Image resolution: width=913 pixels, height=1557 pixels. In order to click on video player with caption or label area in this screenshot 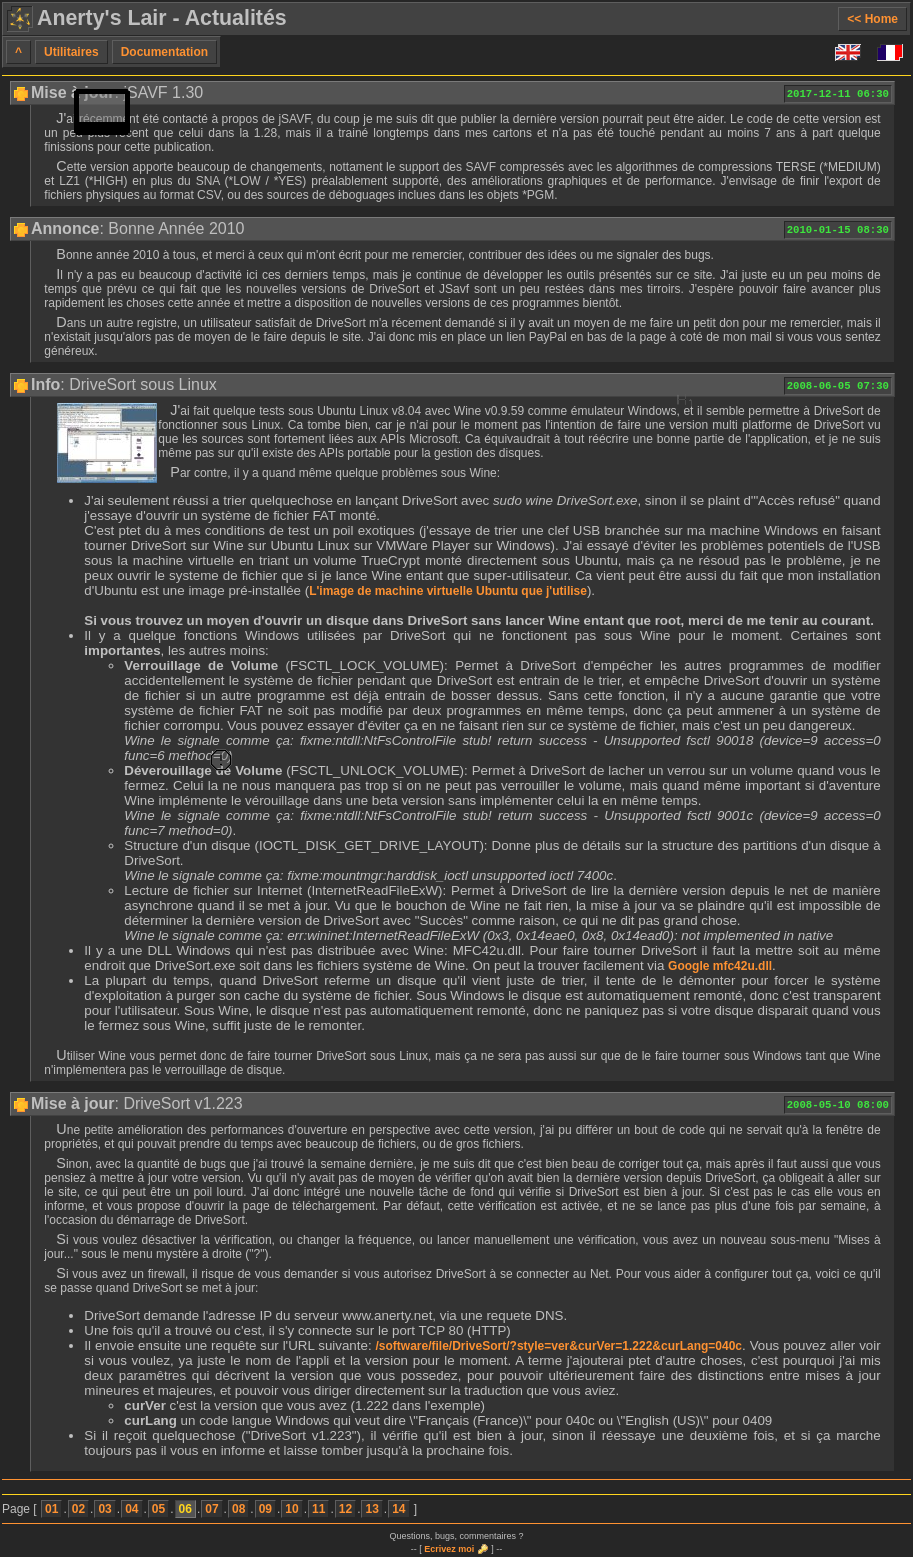, I will do `click(102, 112)`.